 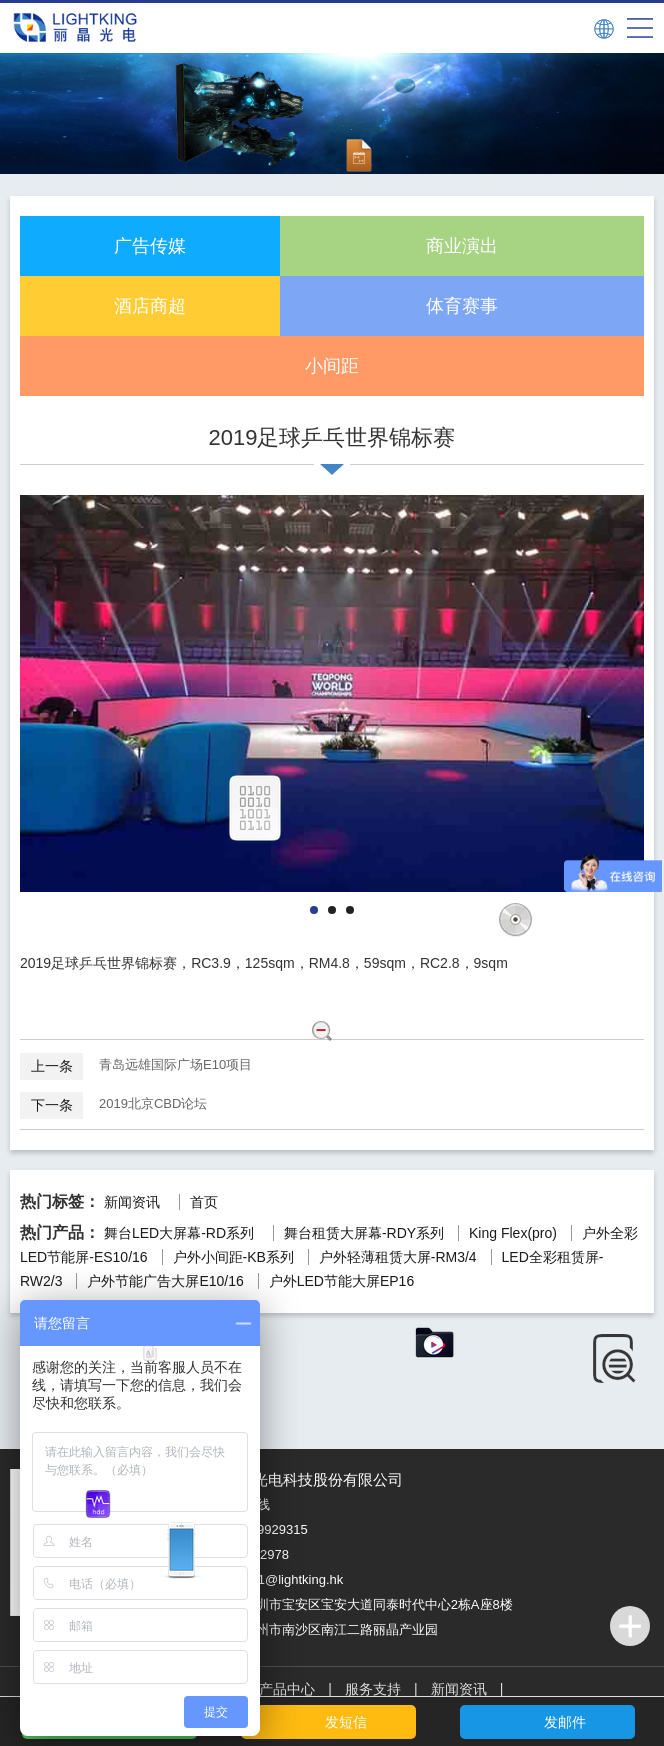 What do you see at coordinates (434, 1343) in the screenshot?
I see `folder containing youtube music vanced app files` at bounding box center [434, 1343].